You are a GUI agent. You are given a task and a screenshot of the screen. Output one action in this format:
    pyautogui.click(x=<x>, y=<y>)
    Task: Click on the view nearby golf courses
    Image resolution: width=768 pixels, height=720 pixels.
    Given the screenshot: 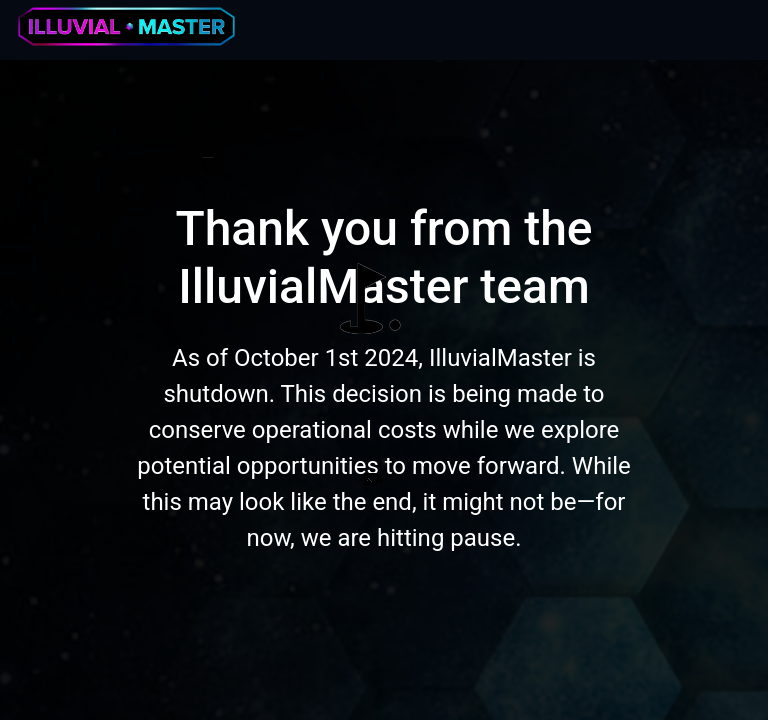 What is the action you would take?
    pyautogui.click(x=368, y=298)
    